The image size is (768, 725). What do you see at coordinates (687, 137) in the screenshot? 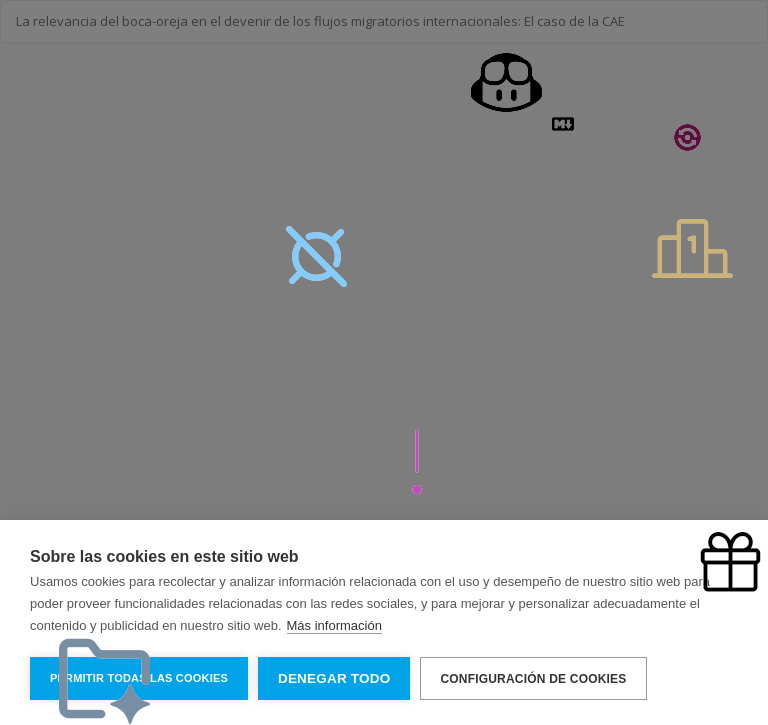
I see `reopen a closed issue` at bounding box center [687, 137].